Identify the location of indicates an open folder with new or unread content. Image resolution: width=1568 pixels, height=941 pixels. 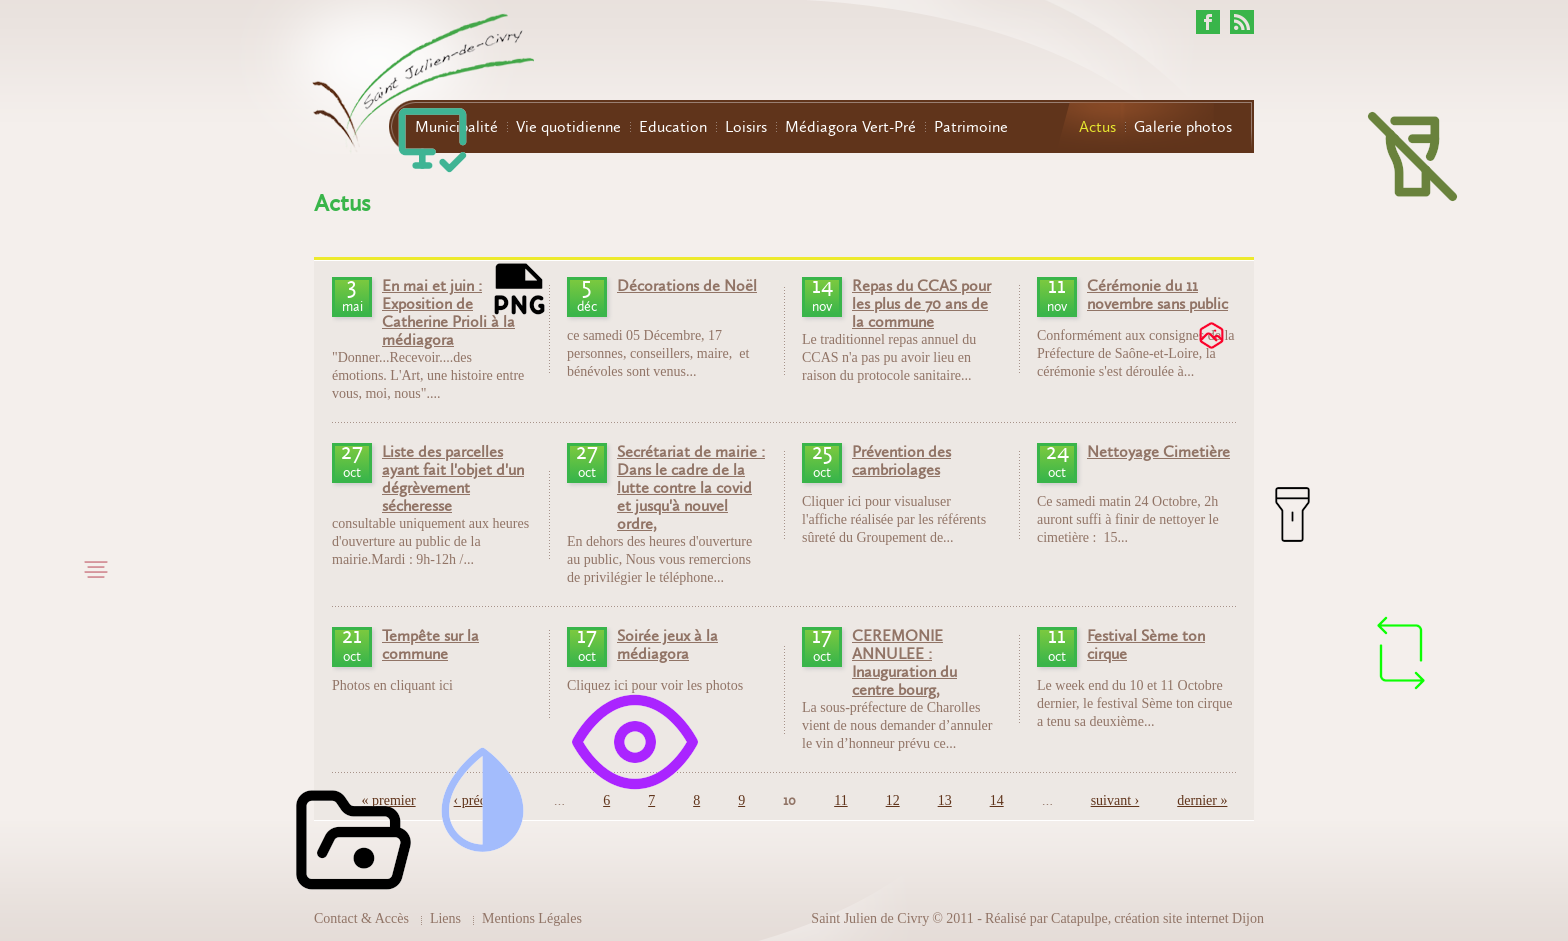
(353, 842).